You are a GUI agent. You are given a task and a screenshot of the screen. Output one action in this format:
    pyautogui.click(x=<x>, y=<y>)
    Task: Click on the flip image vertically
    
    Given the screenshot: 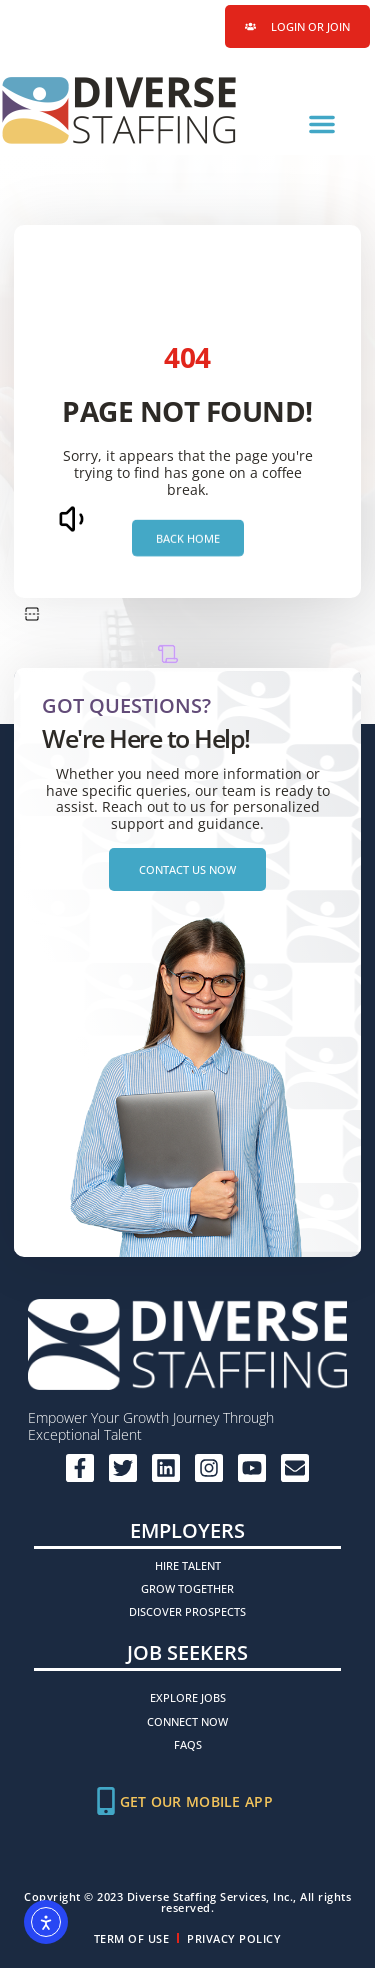 What is the action you would take?
    pyautogui.click(x=32, y=614)
    